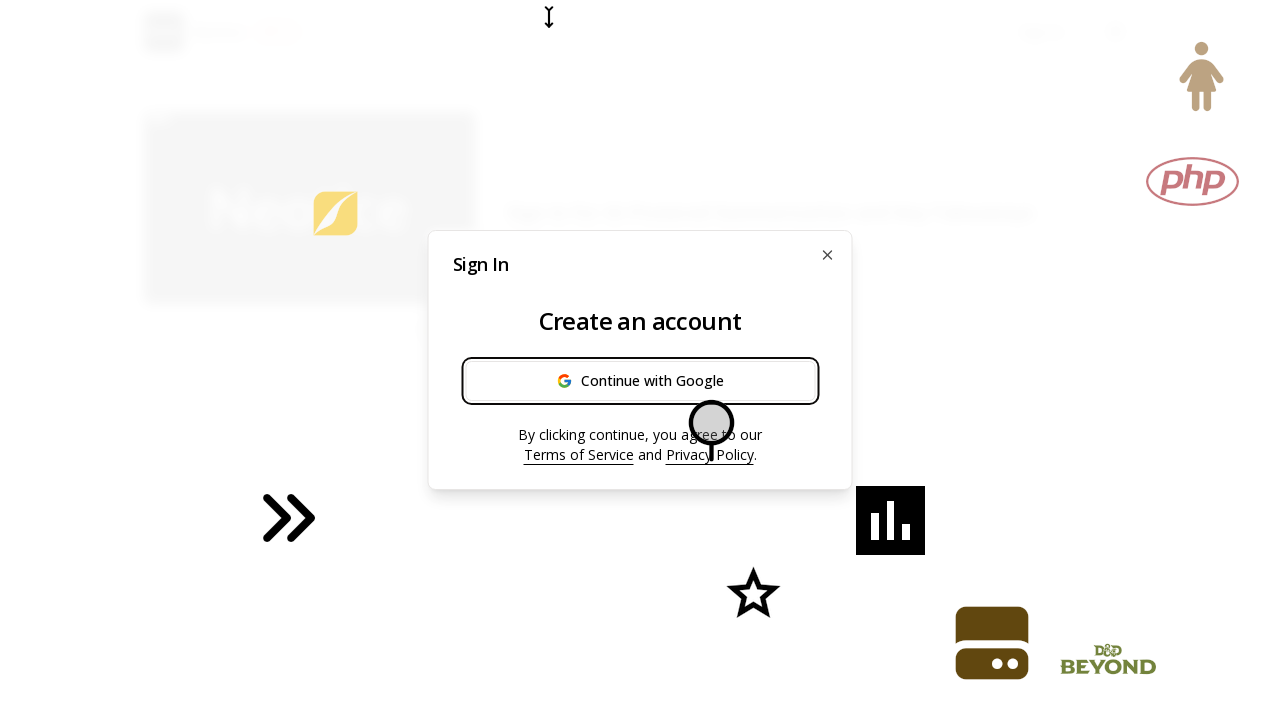 This screenshot has height=720, width=1280. What do you see at coordinates (1201, 76) in the screenshot?
I see `women's restroom indicator` at bounding box center [1201, 76].